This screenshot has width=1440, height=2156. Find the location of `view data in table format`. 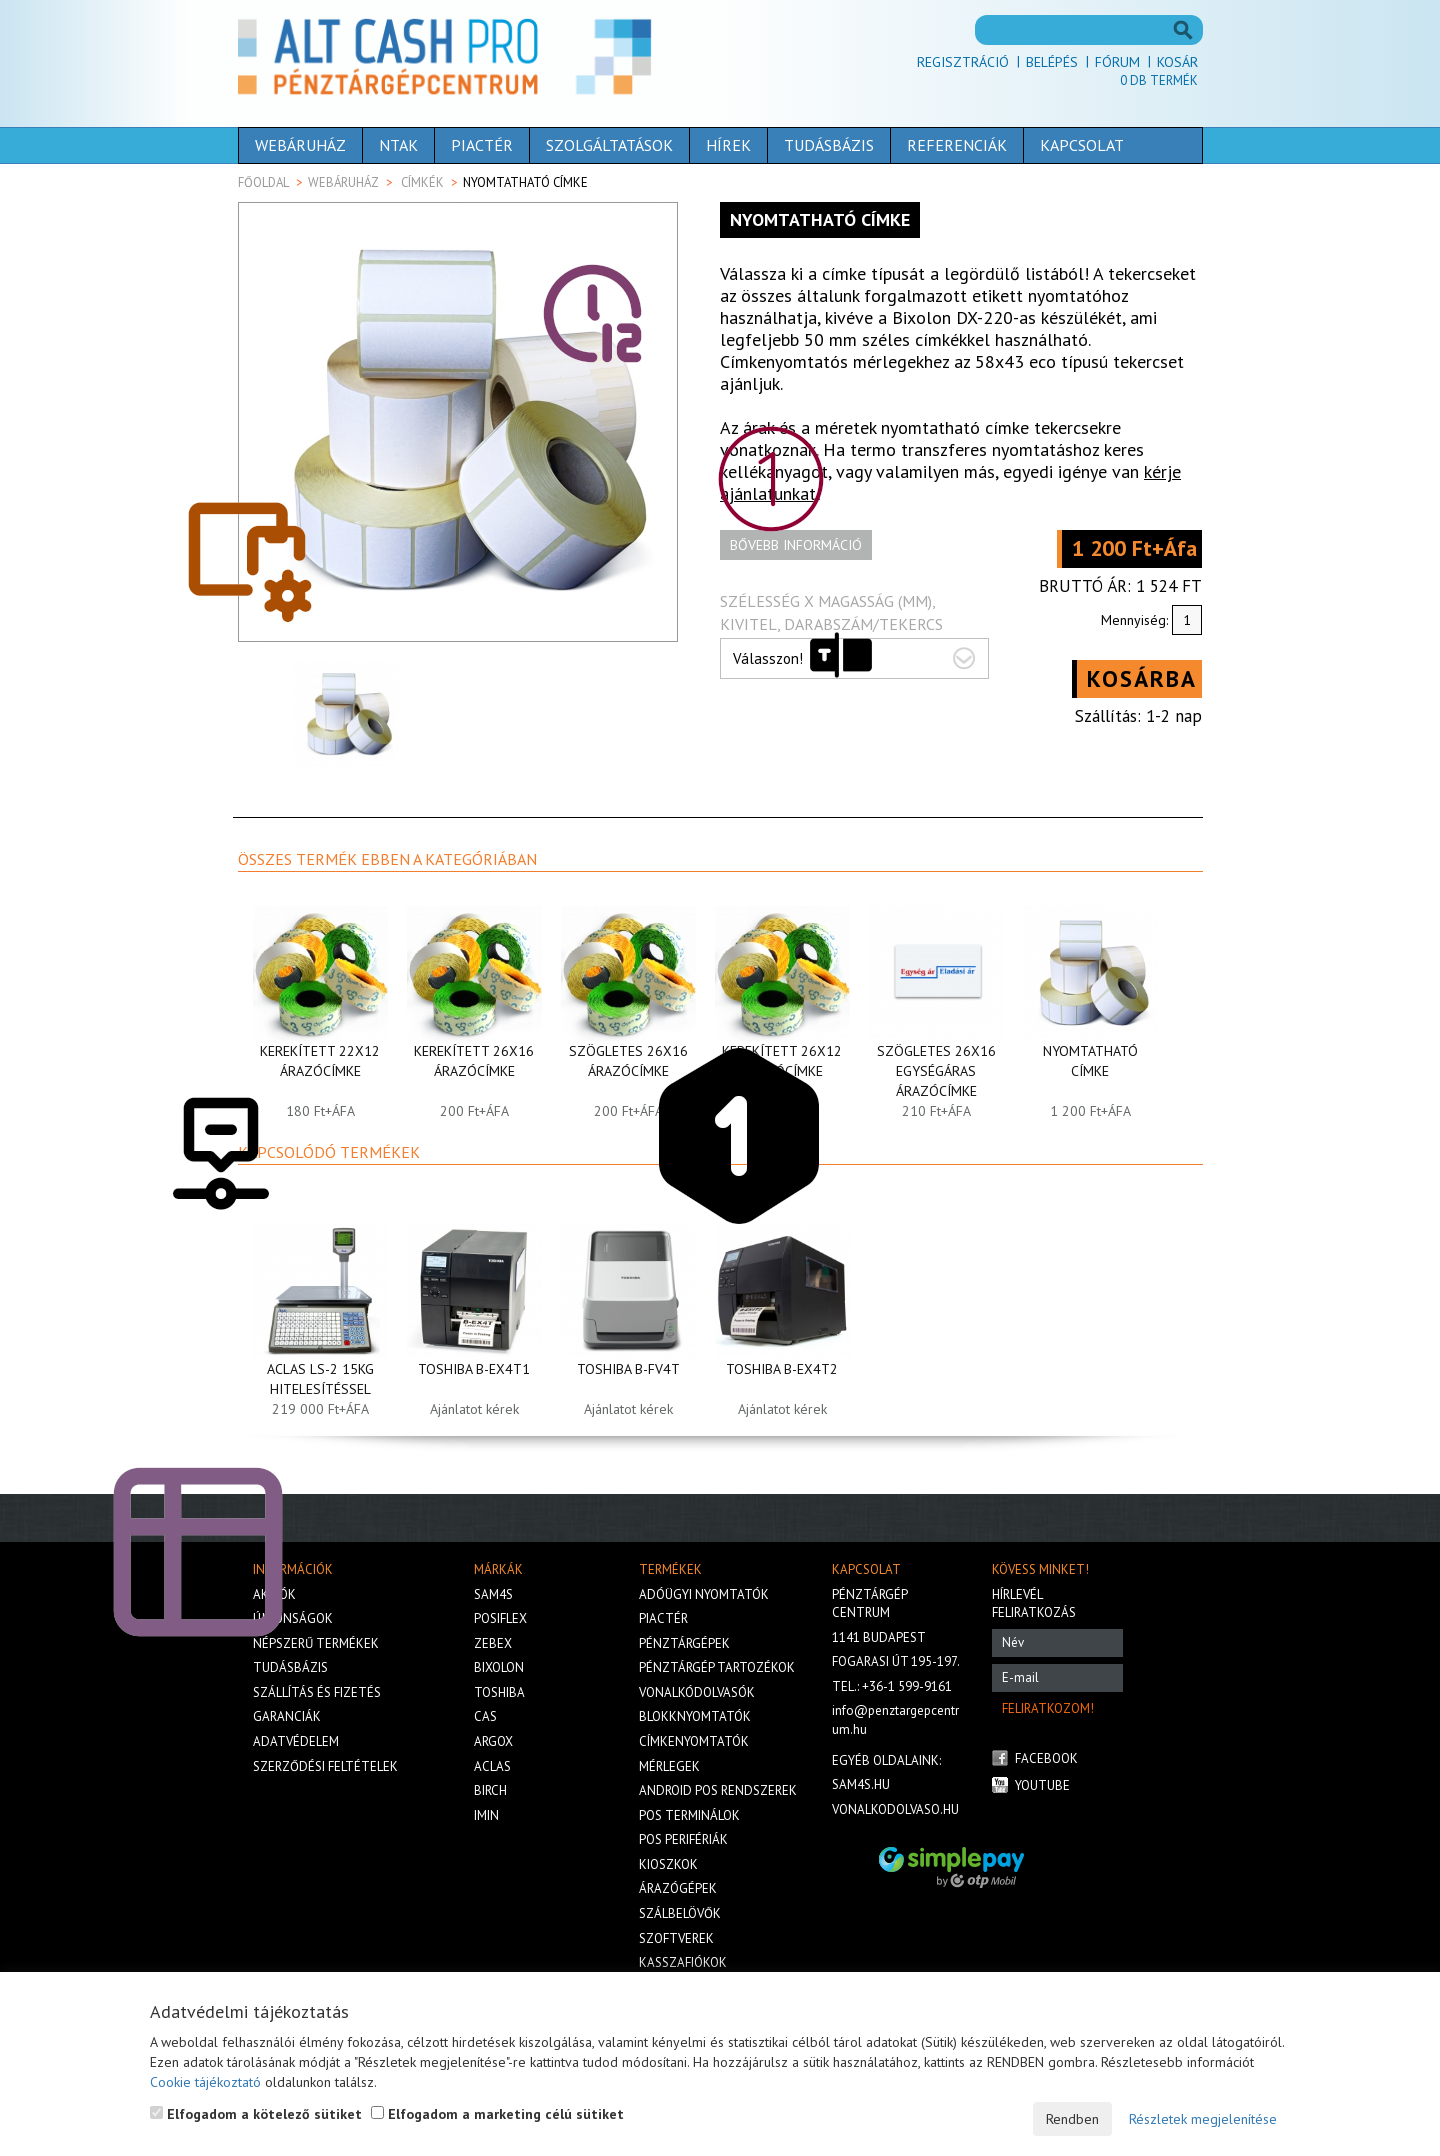

view data in table format is located at coordinates (198, 1552).